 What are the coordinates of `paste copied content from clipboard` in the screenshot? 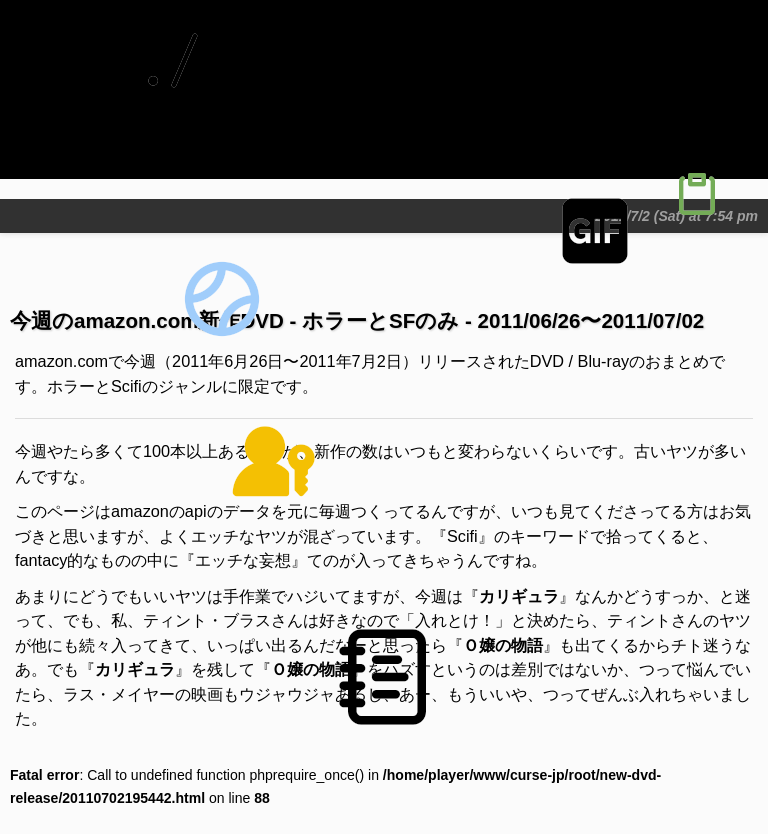 It's located at (697, 194).